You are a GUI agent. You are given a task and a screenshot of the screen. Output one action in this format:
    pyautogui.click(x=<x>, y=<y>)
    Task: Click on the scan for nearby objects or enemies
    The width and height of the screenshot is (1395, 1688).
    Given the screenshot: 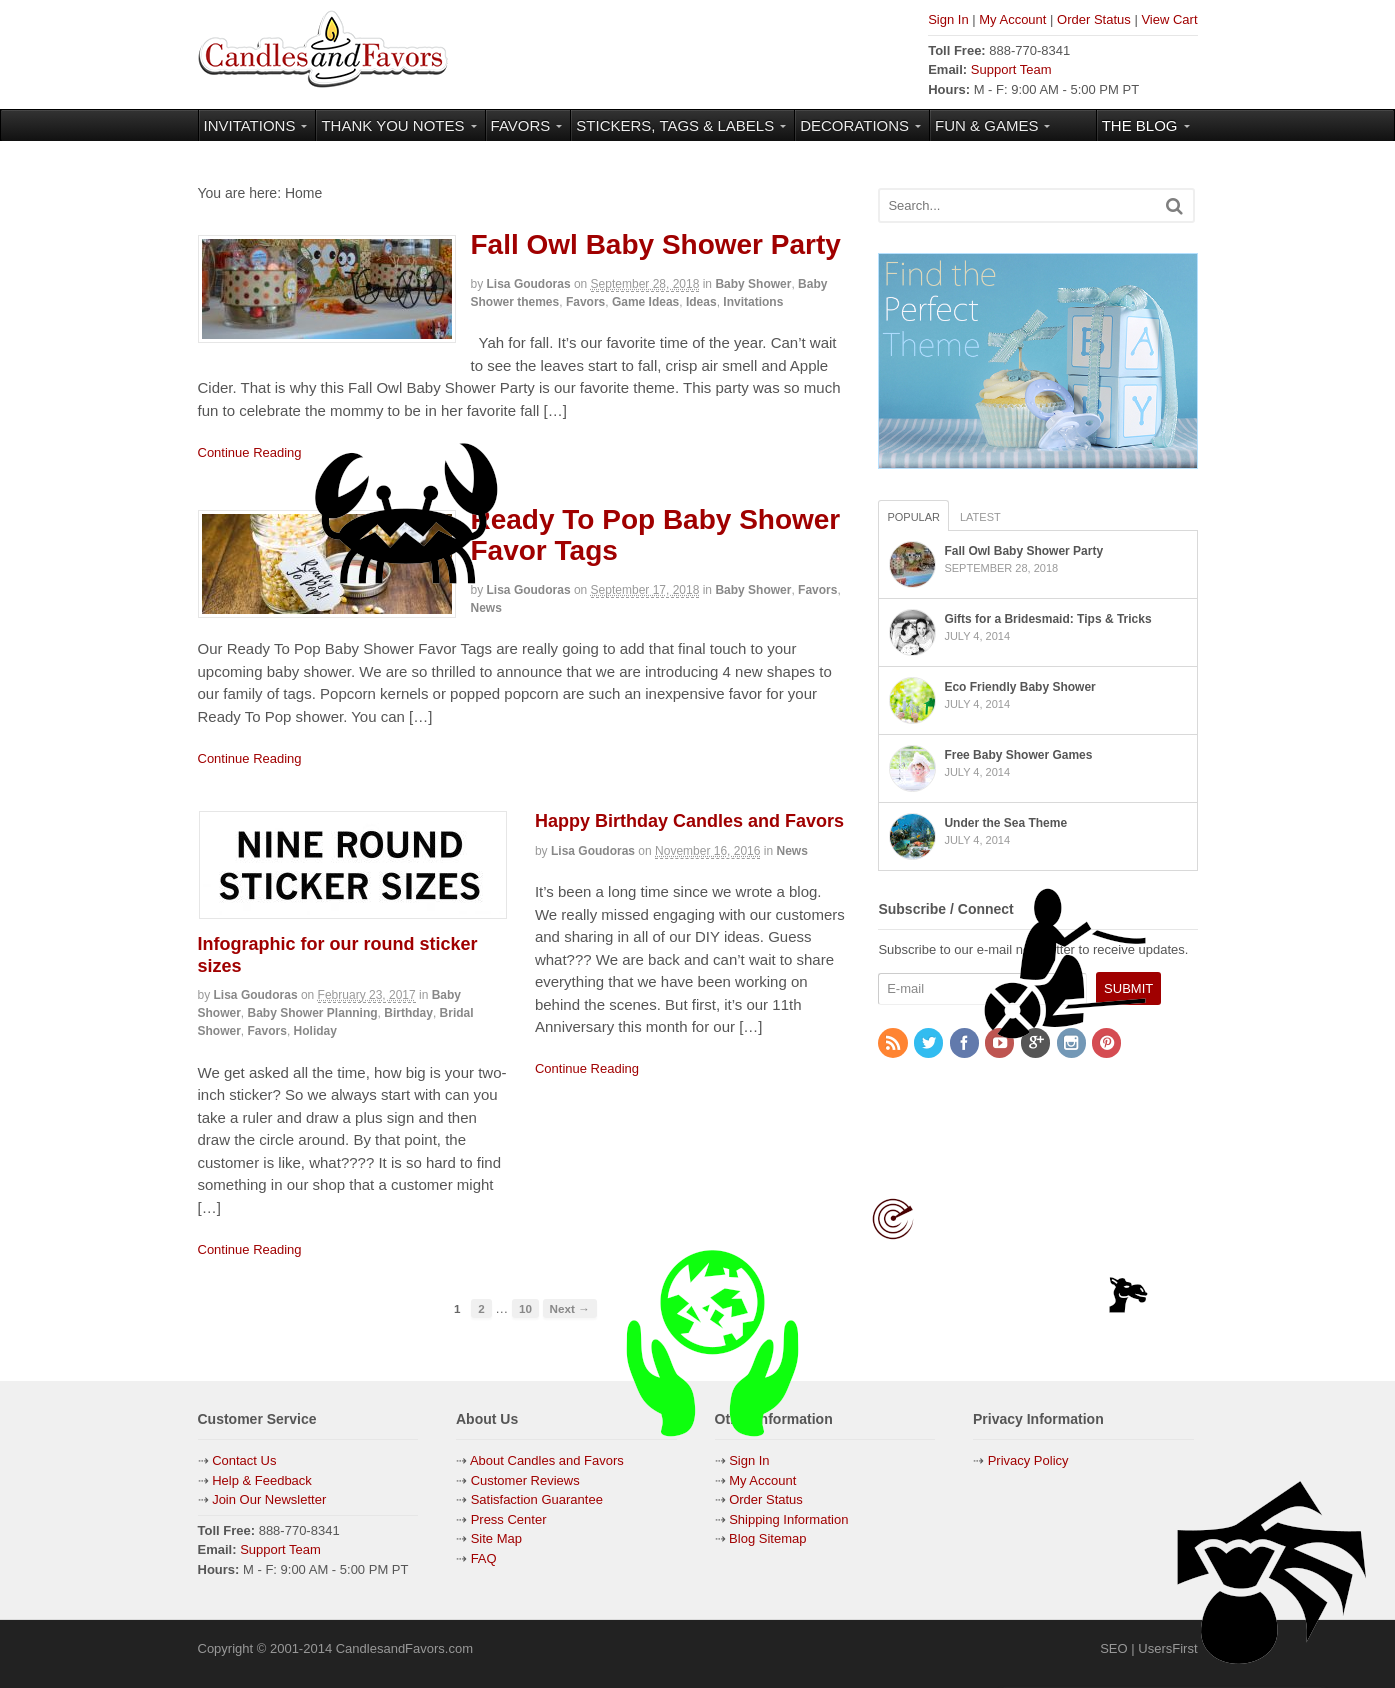 What is the action you would take?
    pyautogui.click(x=893, y=1219)
    